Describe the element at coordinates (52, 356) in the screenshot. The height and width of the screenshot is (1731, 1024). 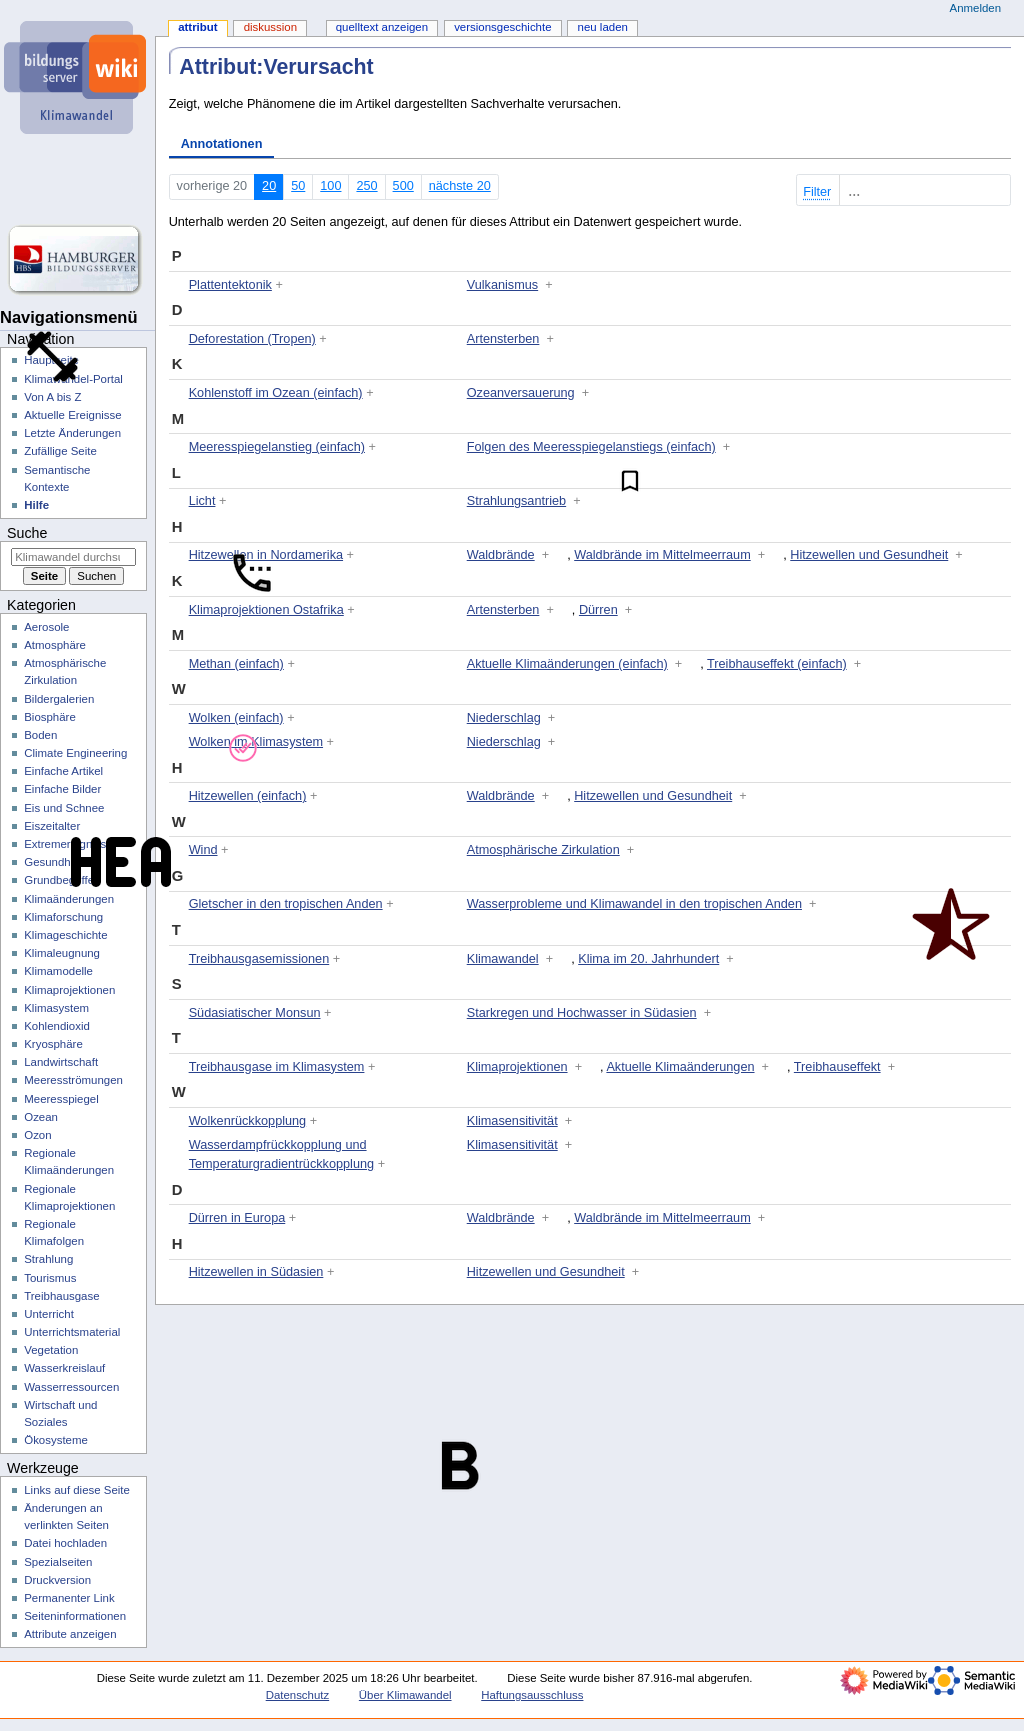
I see `access fitness or workout features` at that location.